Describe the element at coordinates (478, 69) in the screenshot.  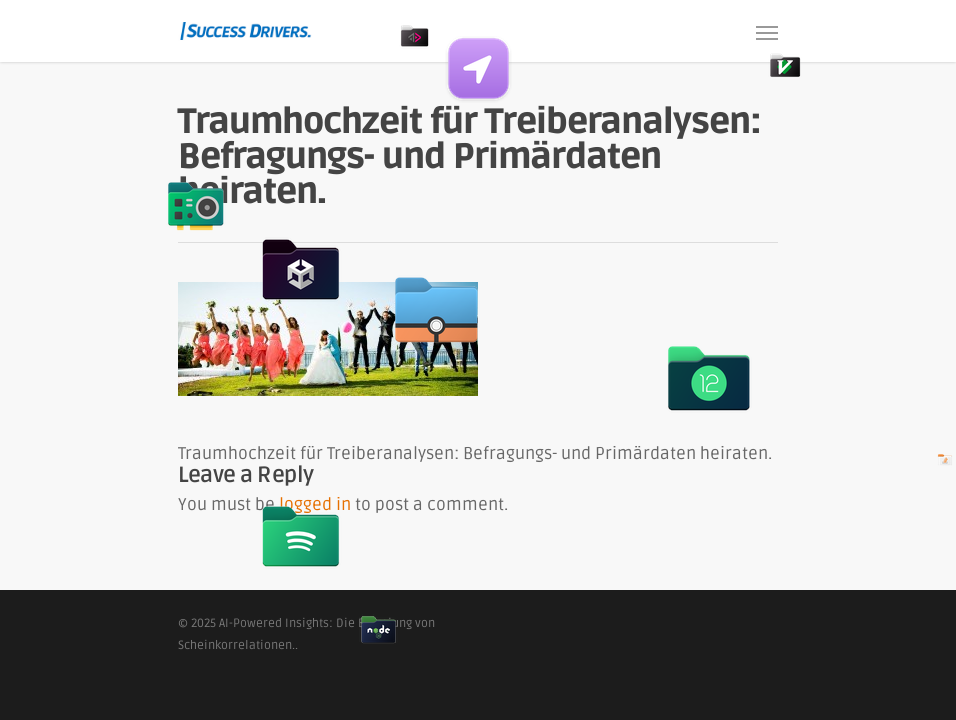
I see `access location privacy settings` at that location.